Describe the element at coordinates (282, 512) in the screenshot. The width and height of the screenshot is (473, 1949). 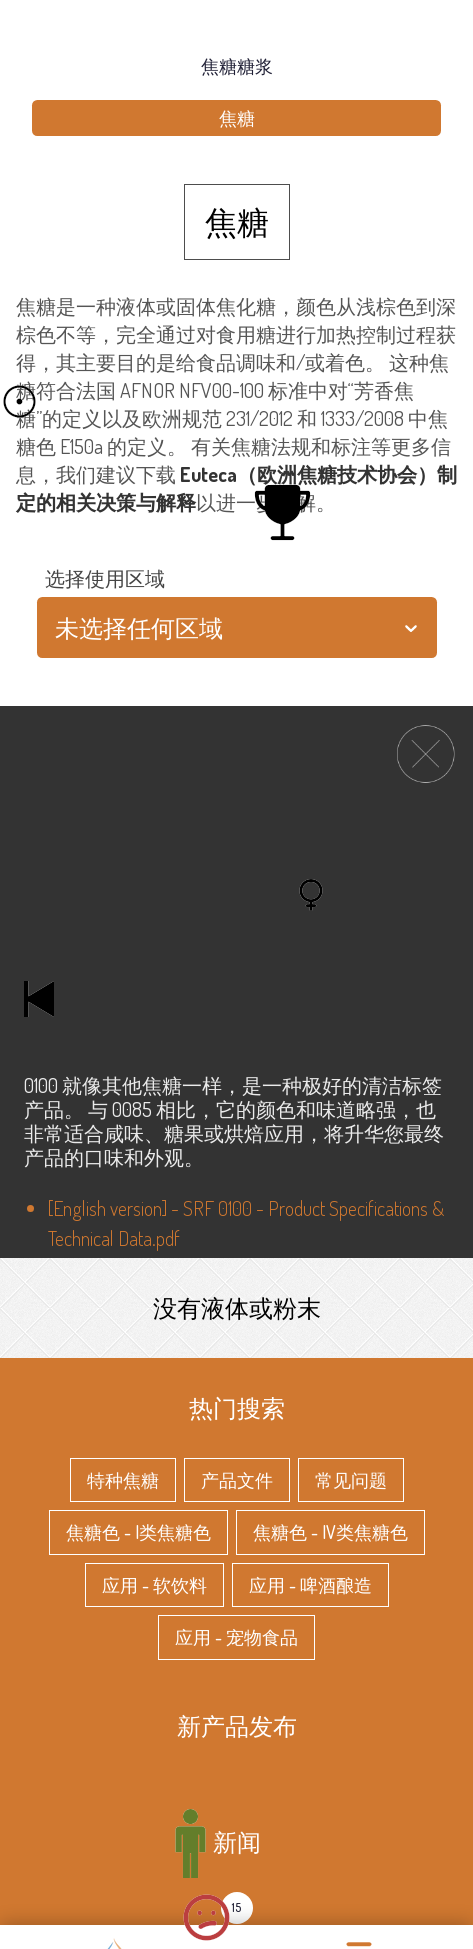
I see `view achievements or awards` at that location.